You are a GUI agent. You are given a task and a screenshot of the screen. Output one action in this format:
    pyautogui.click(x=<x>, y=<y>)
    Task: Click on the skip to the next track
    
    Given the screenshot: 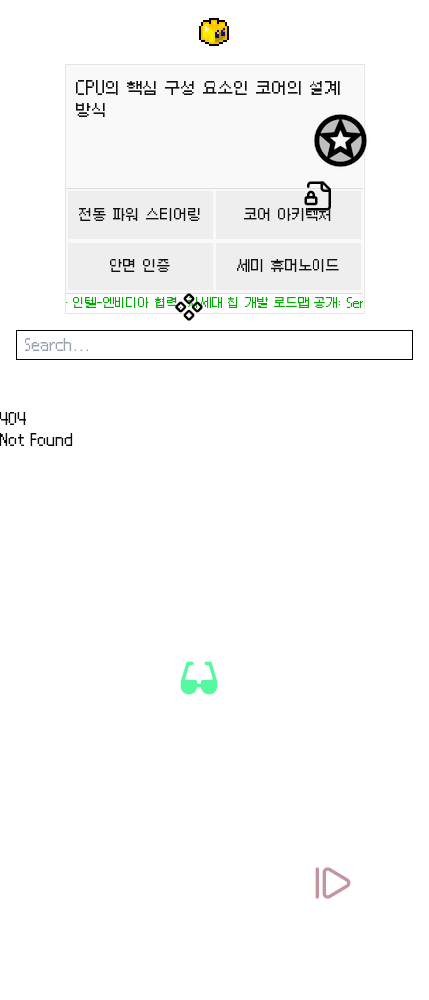 What is the action you would take?
    pyautogui.click(x=333, y=883)
    